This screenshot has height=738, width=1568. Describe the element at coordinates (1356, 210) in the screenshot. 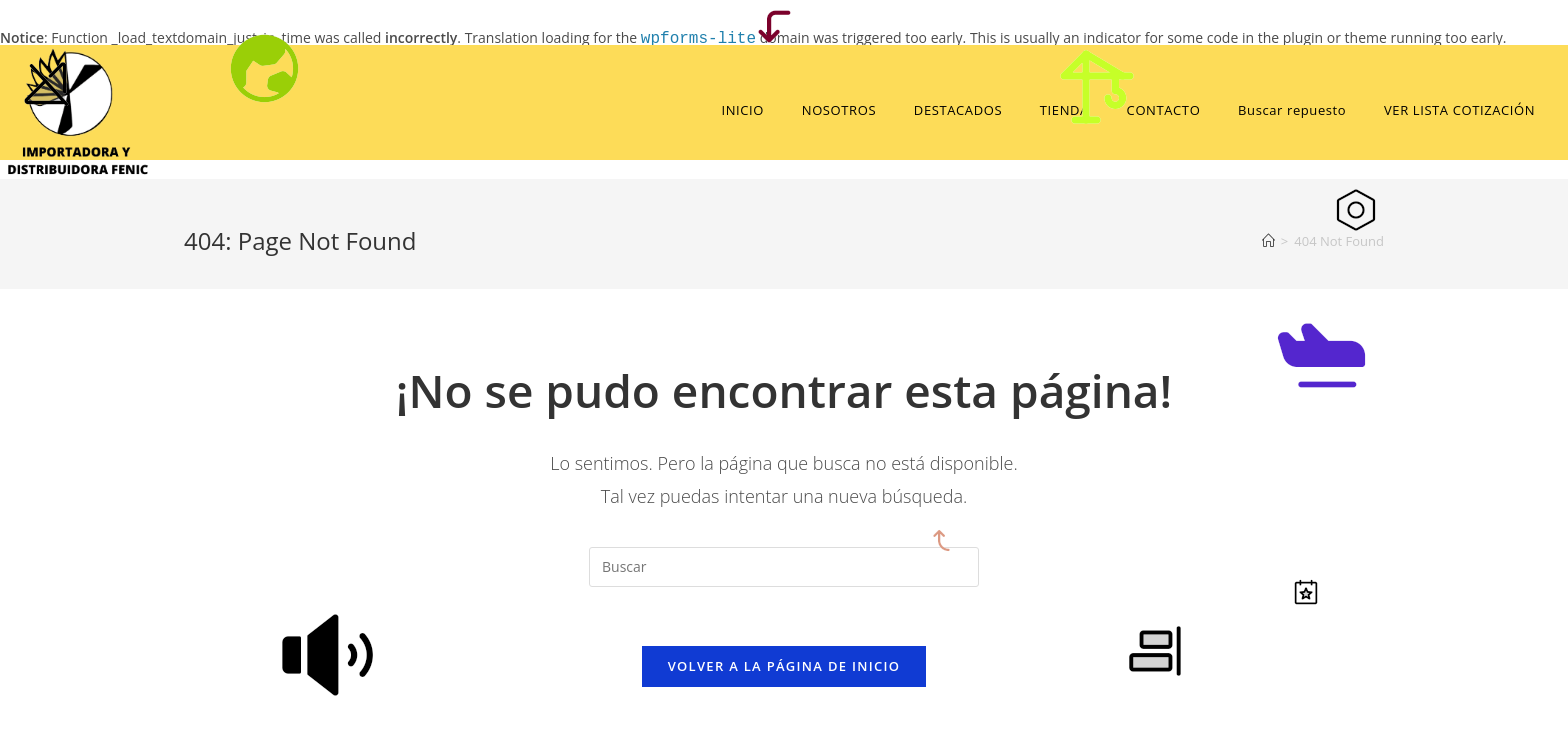

I see `access settings or configuration options` at that location.